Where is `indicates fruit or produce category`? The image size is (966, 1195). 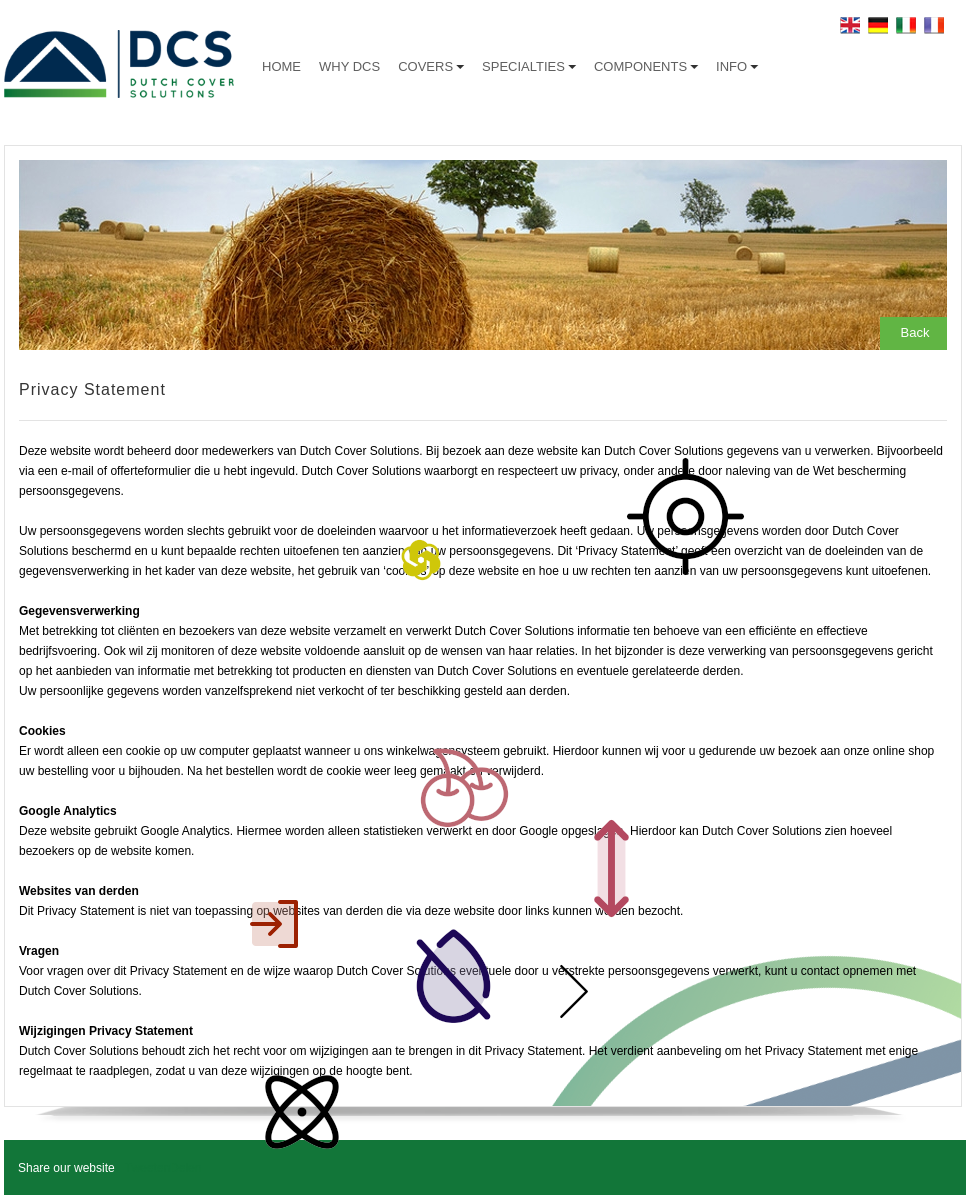
indicates fruit or produce category is located at coordinates (463, 788).